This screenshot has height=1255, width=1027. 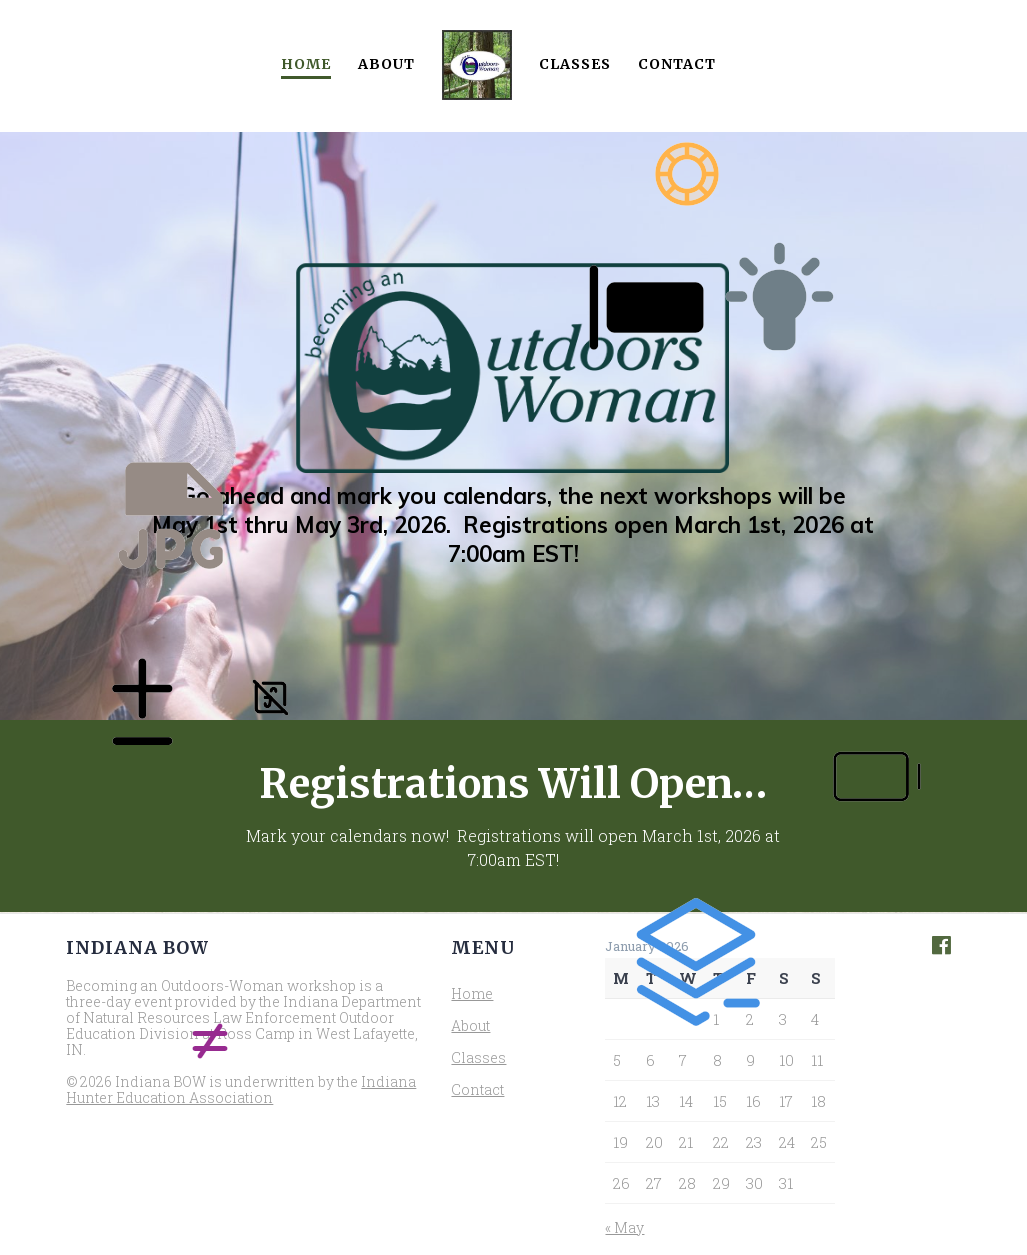 What do you see at coordinates (644, 307) in the screenshot?
I see `align content to the left edge` at bounding box center [644, 307].